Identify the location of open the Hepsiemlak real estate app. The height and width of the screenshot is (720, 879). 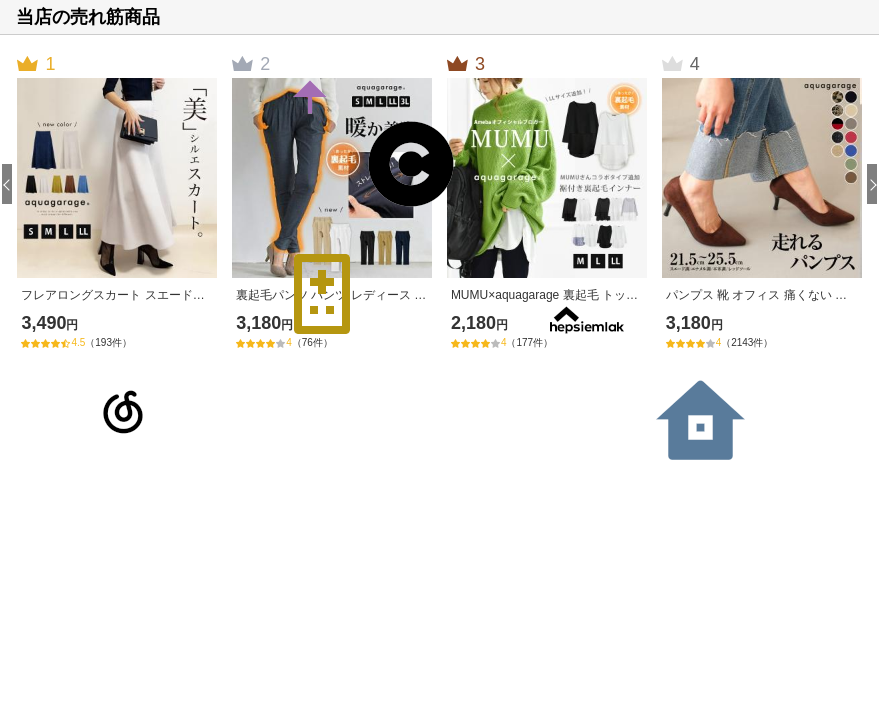
(587, 320).